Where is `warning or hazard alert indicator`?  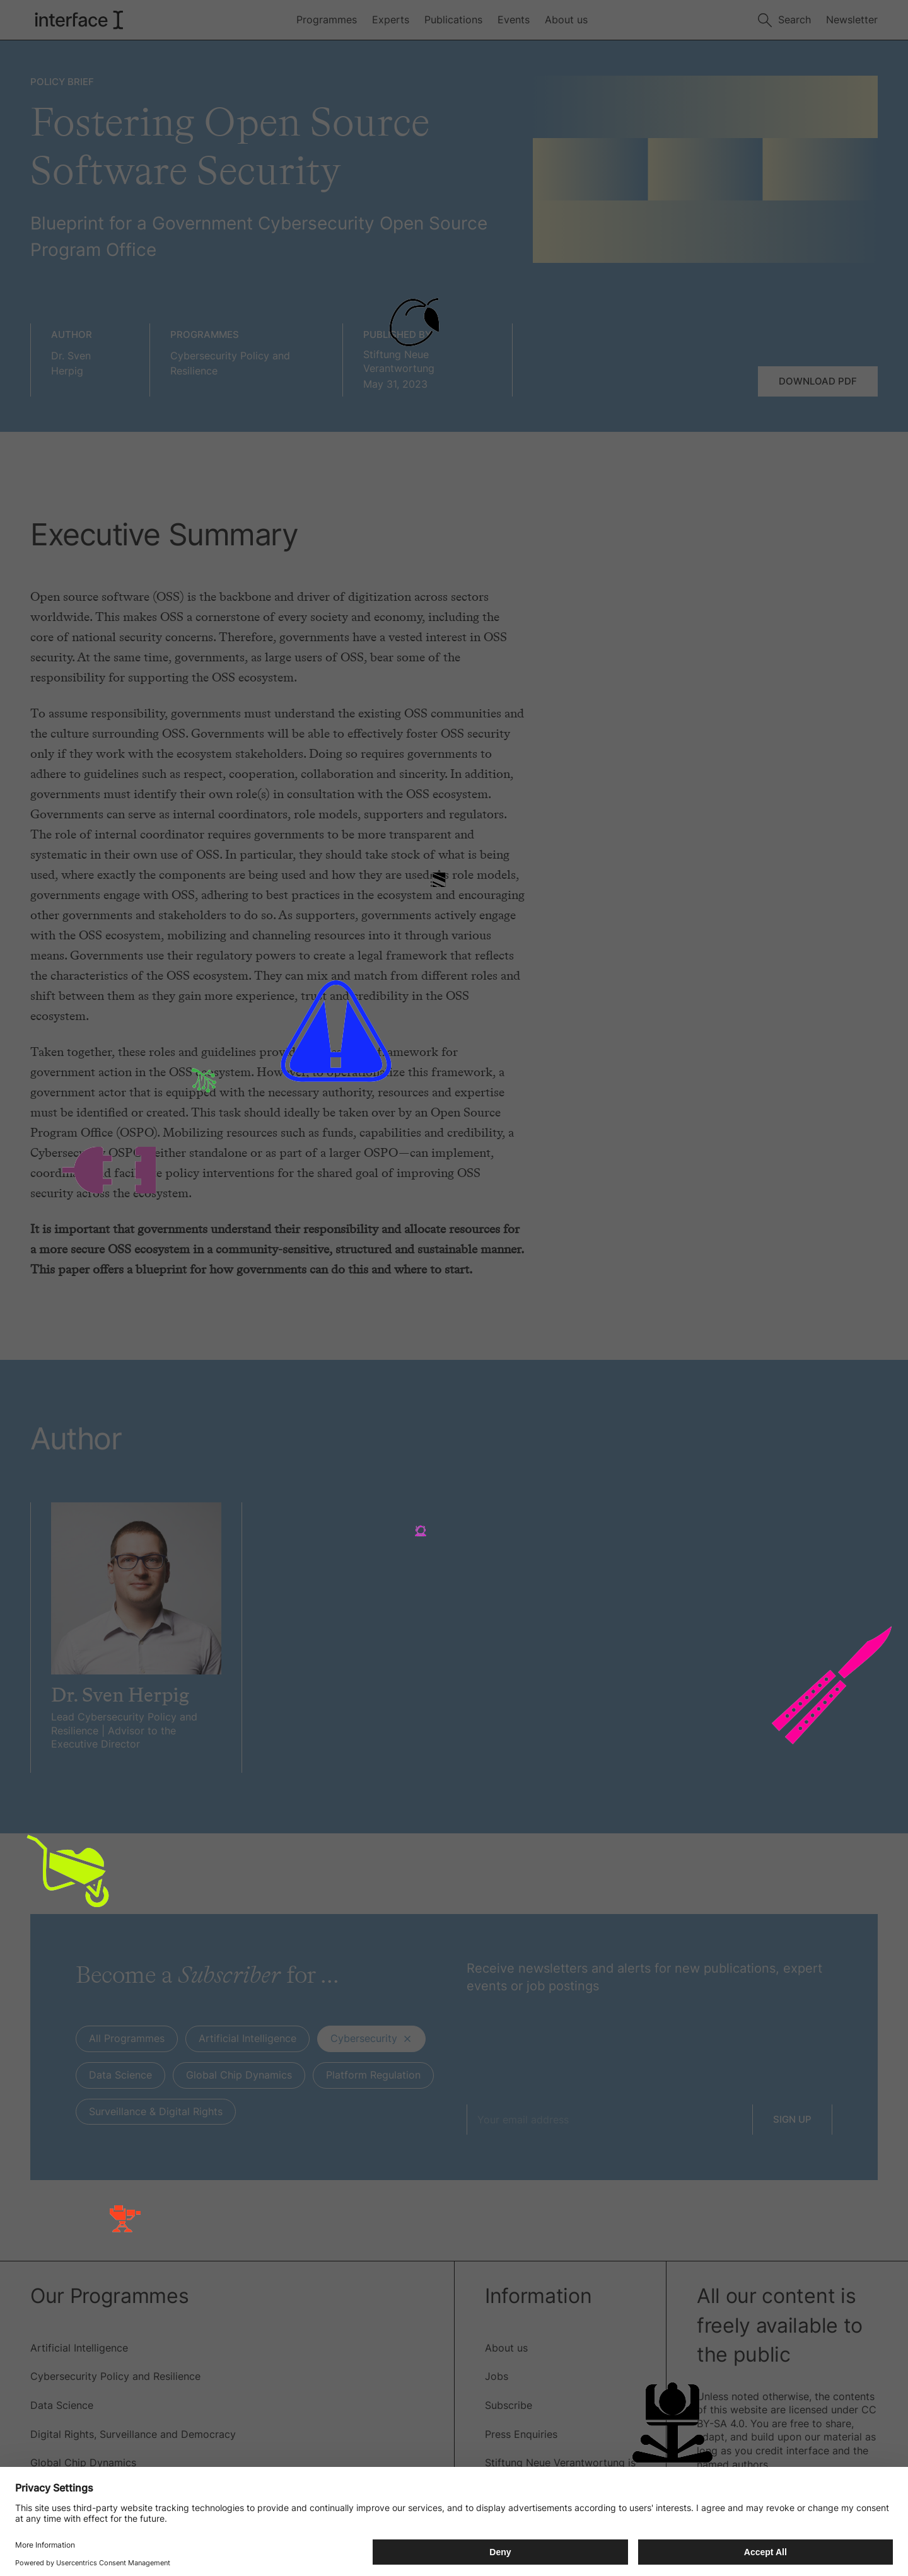 warning or hazard alert indicator is located at coordinates (336, 1032).